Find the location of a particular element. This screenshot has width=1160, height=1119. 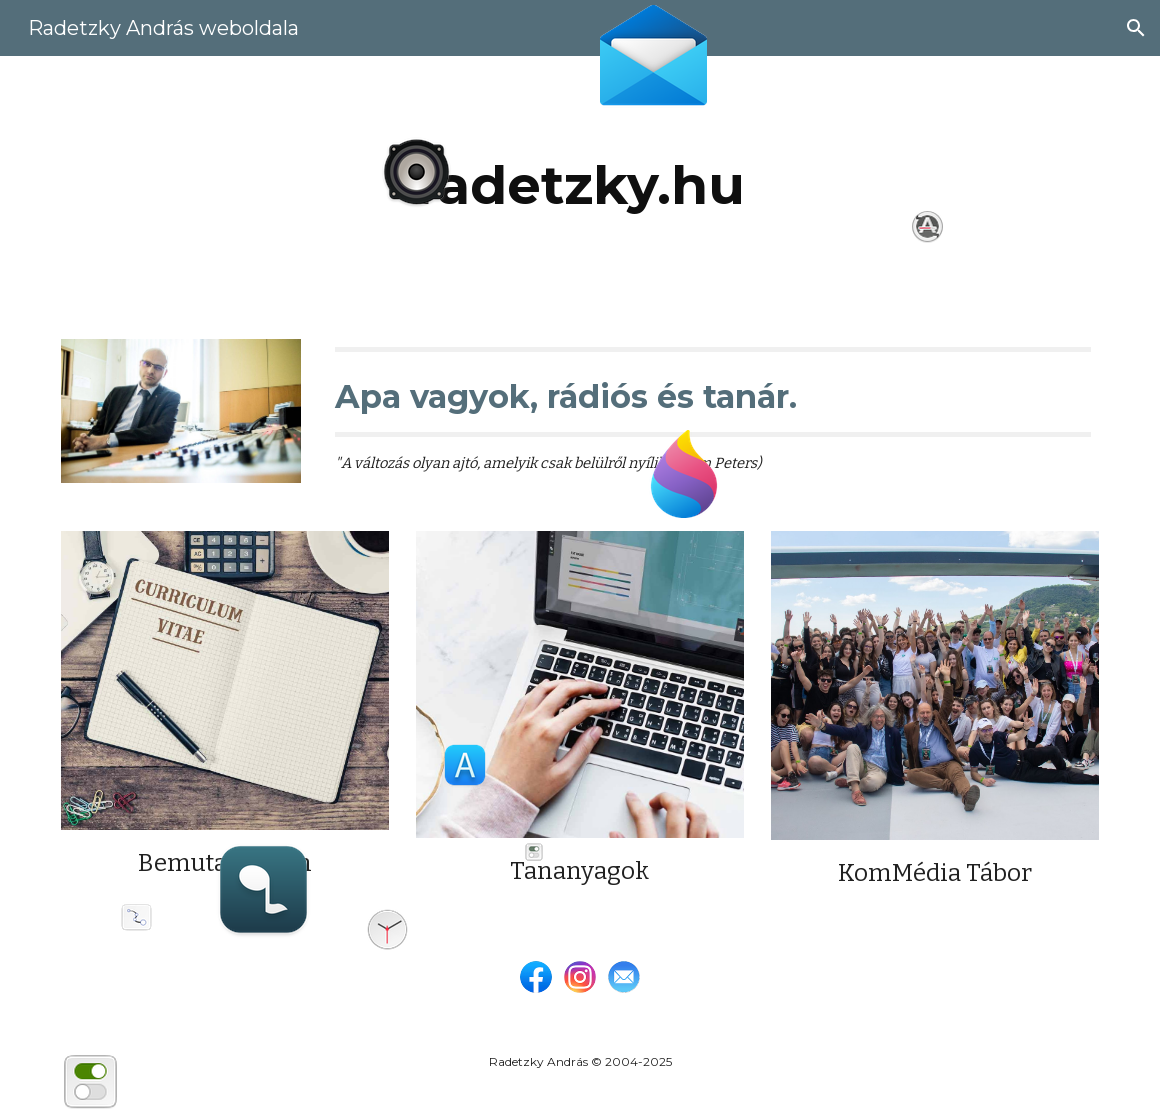

open fcitx input method settings is located at coordinates (465, 765).